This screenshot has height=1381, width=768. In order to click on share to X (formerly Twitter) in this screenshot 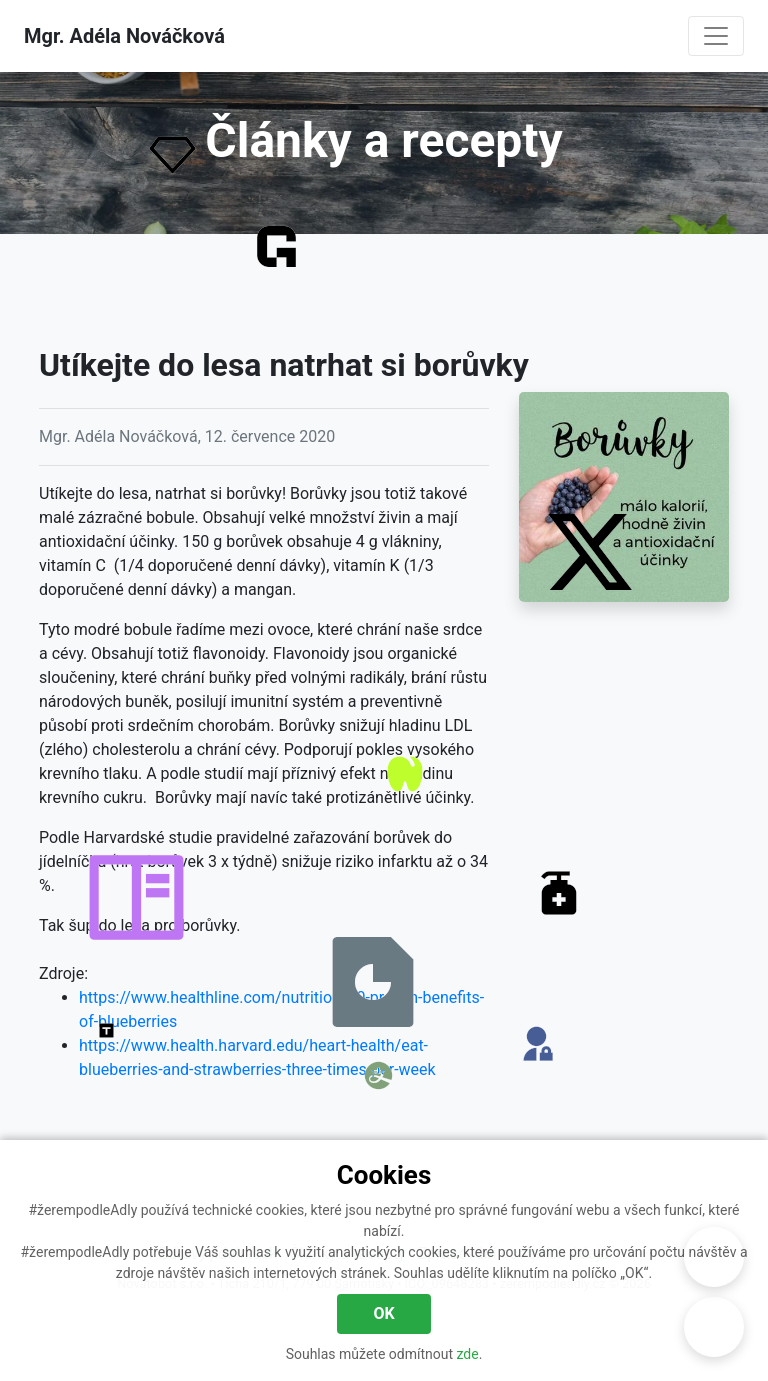, I will do `click(590, 552)`.